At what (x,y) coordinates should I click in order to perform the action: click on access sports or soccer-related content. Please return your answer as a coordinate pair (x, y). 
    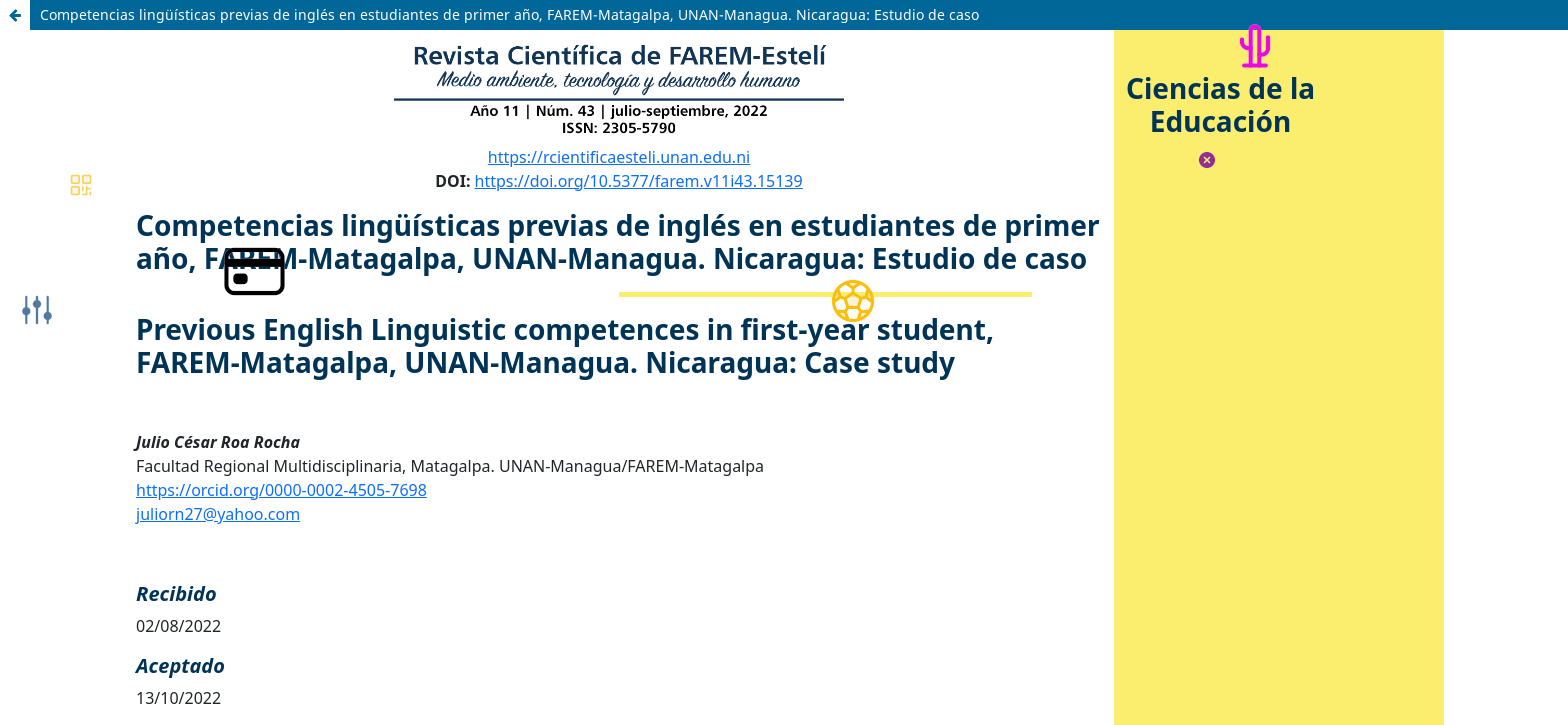
    Looking at the image, I should click on (853, 301).